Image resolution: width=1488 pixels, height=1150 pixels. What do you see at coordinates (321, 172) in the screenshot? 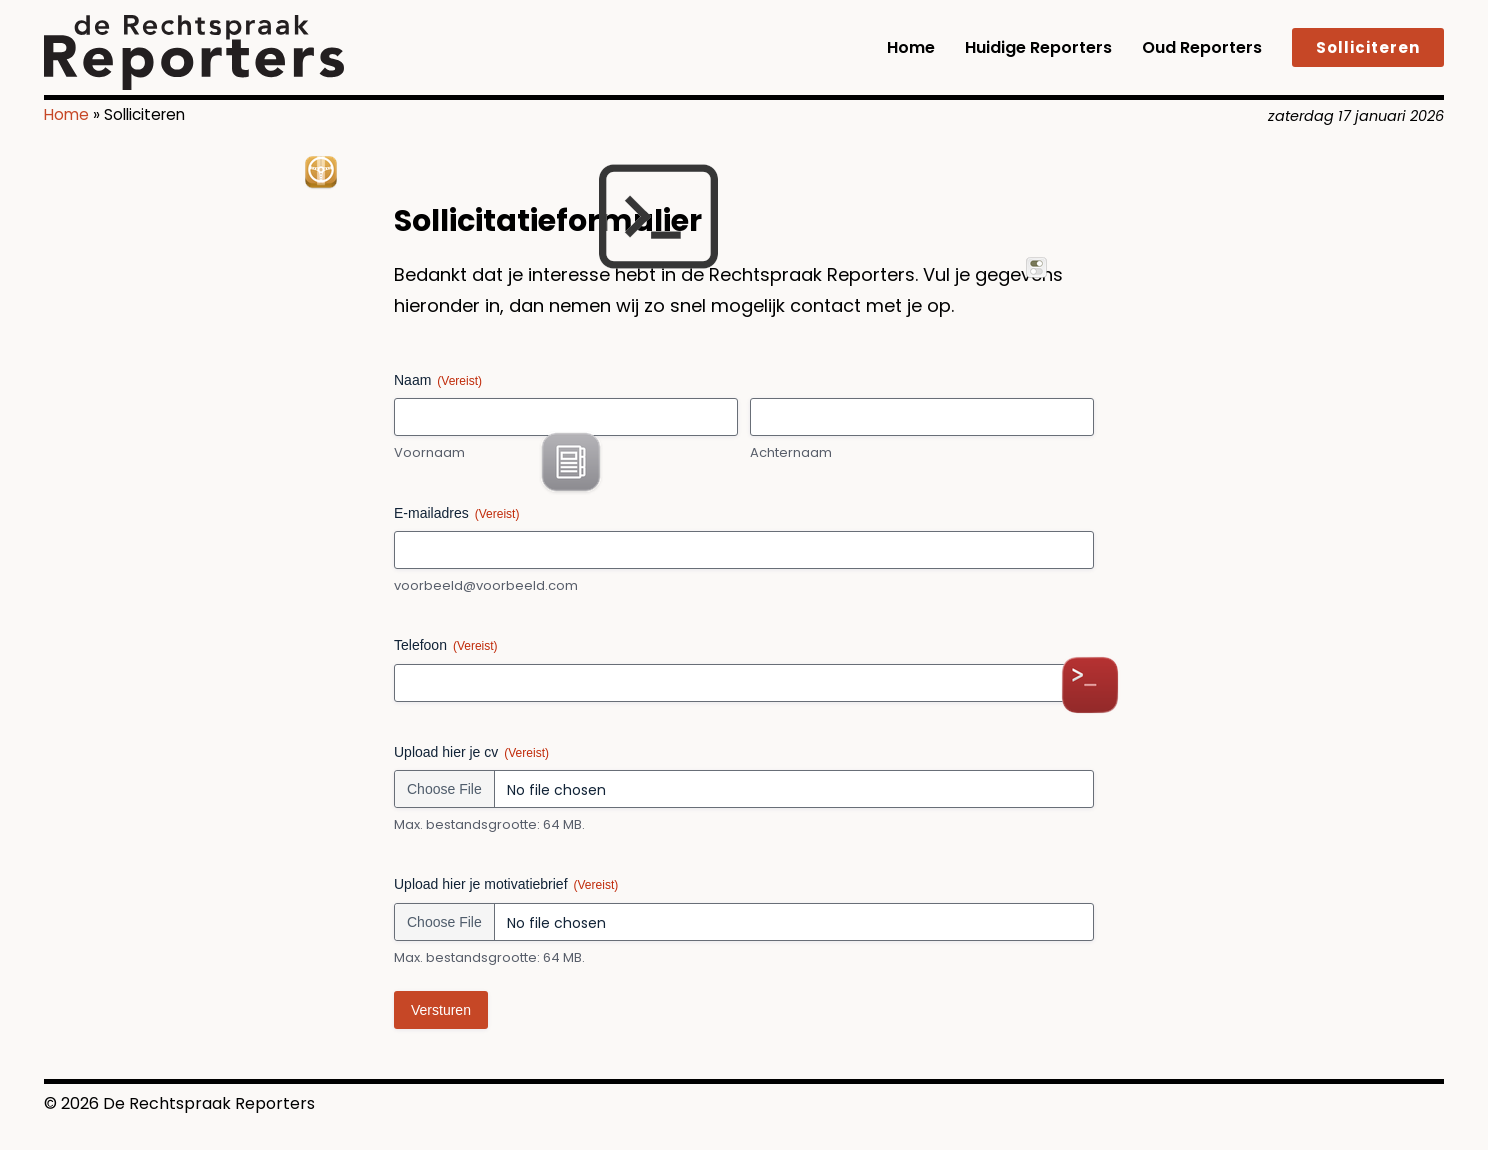
I see `open boxflat racing wheel configuration app` at bounding box center [321, 172].